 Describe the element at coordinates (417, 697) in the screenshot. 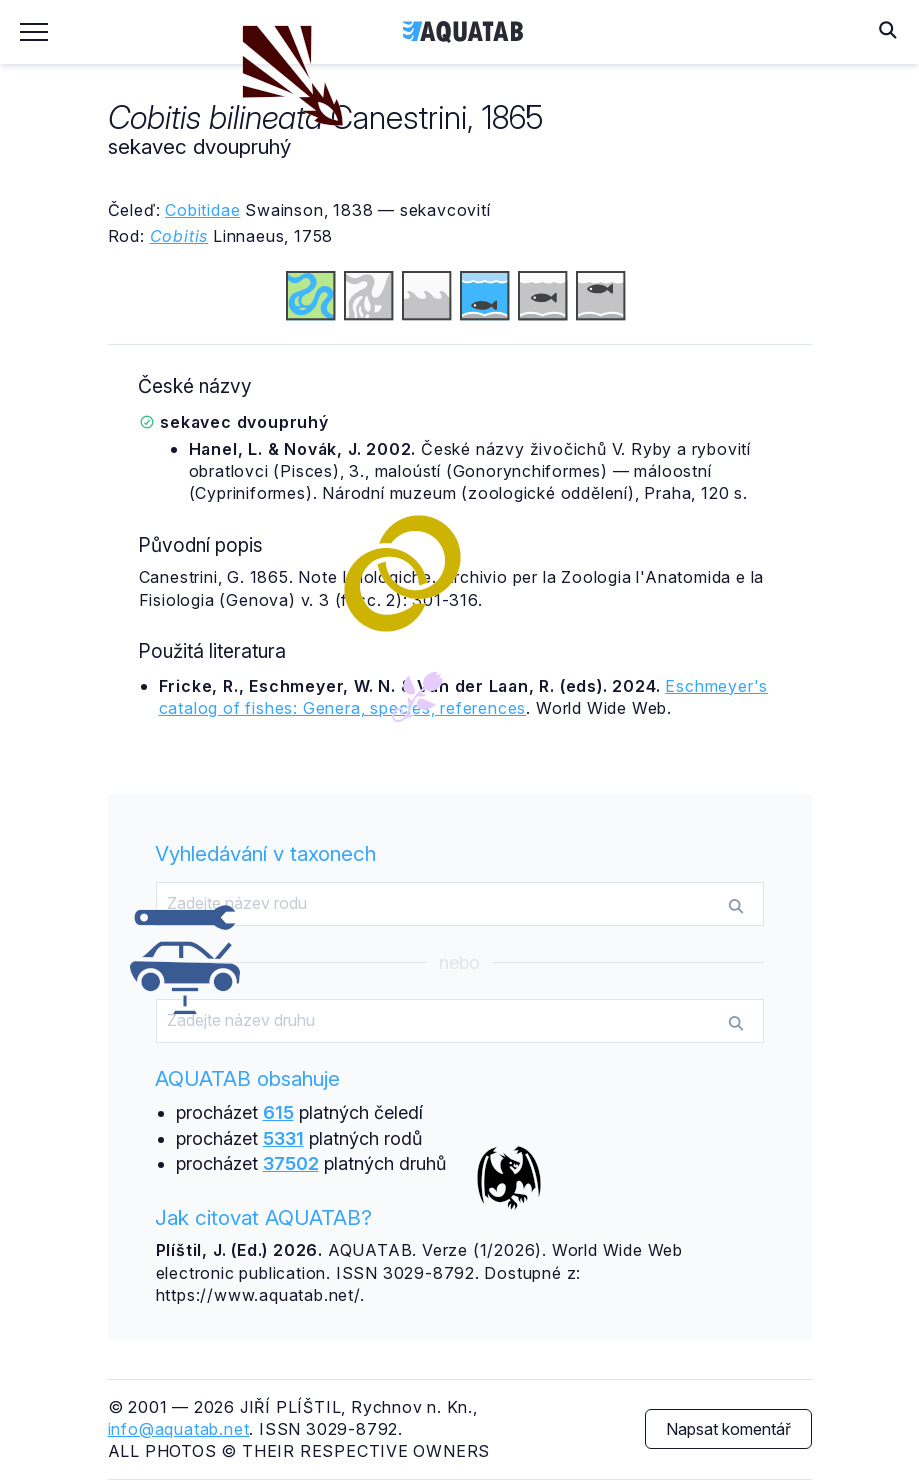

I see `indicates a closed or dormant plant in a gardening game` at that location.